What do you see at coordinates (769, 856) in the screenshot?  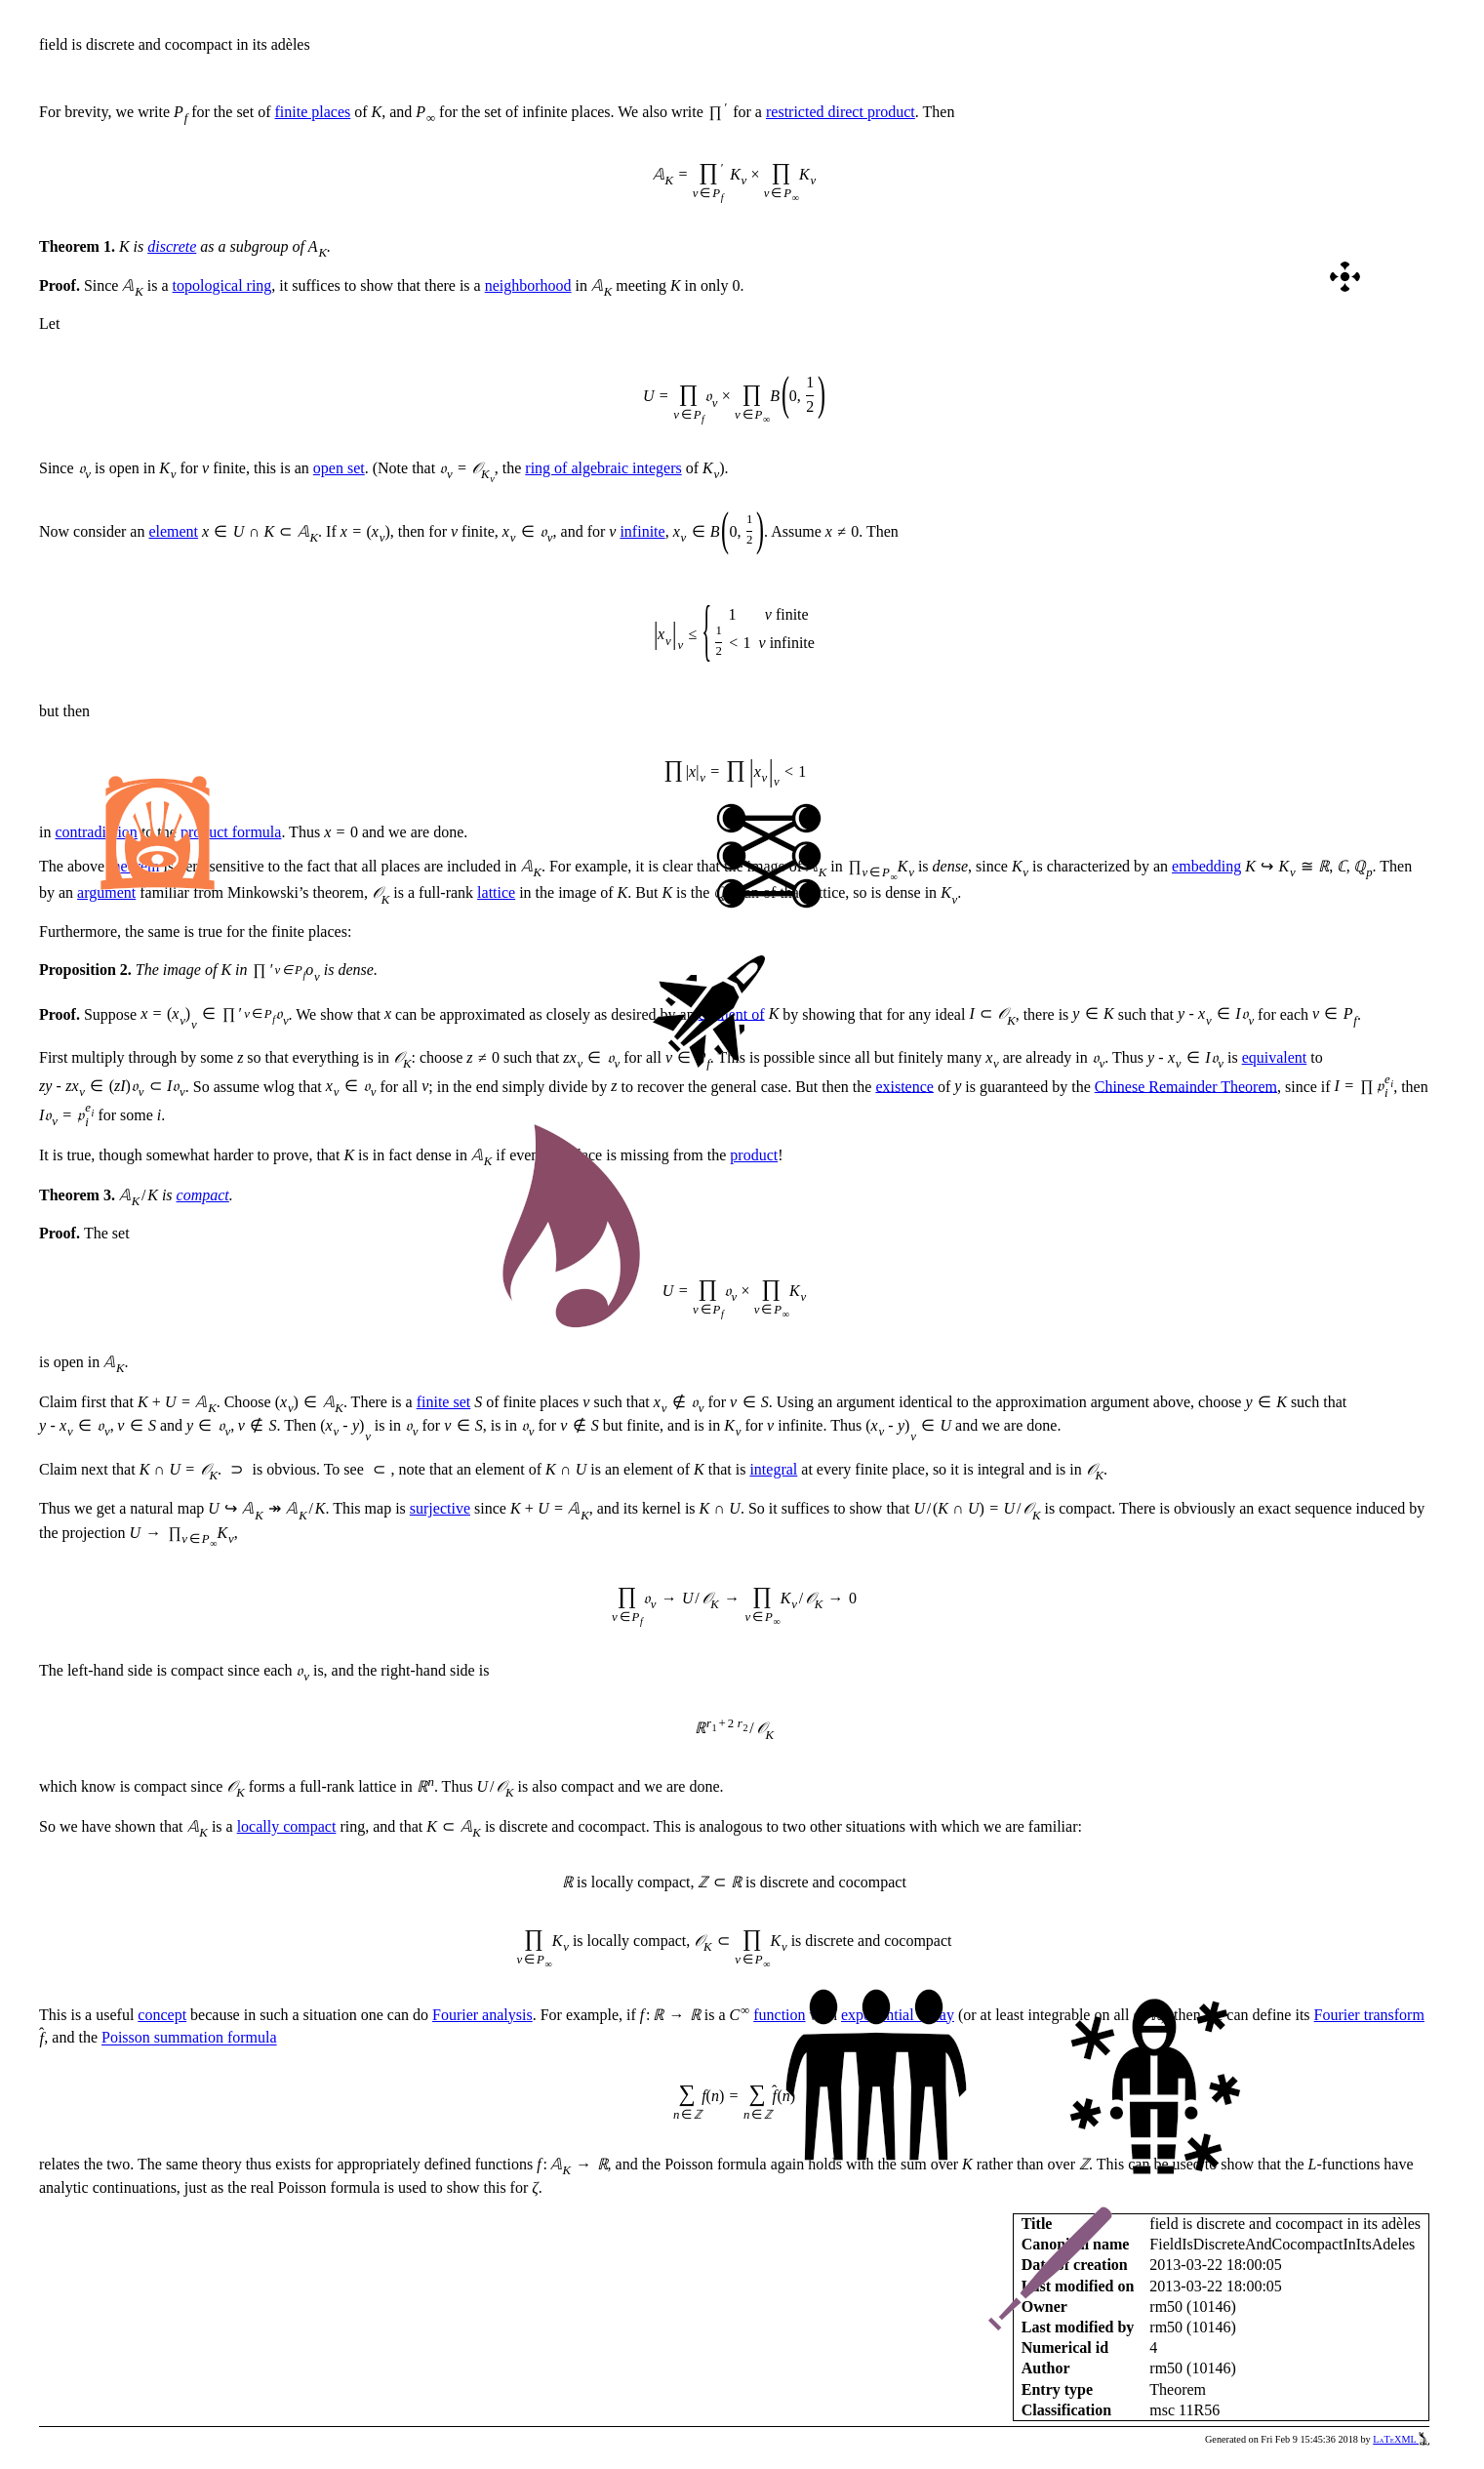 I see `neural network or machine learning feature` at bounding box center [769, 856].